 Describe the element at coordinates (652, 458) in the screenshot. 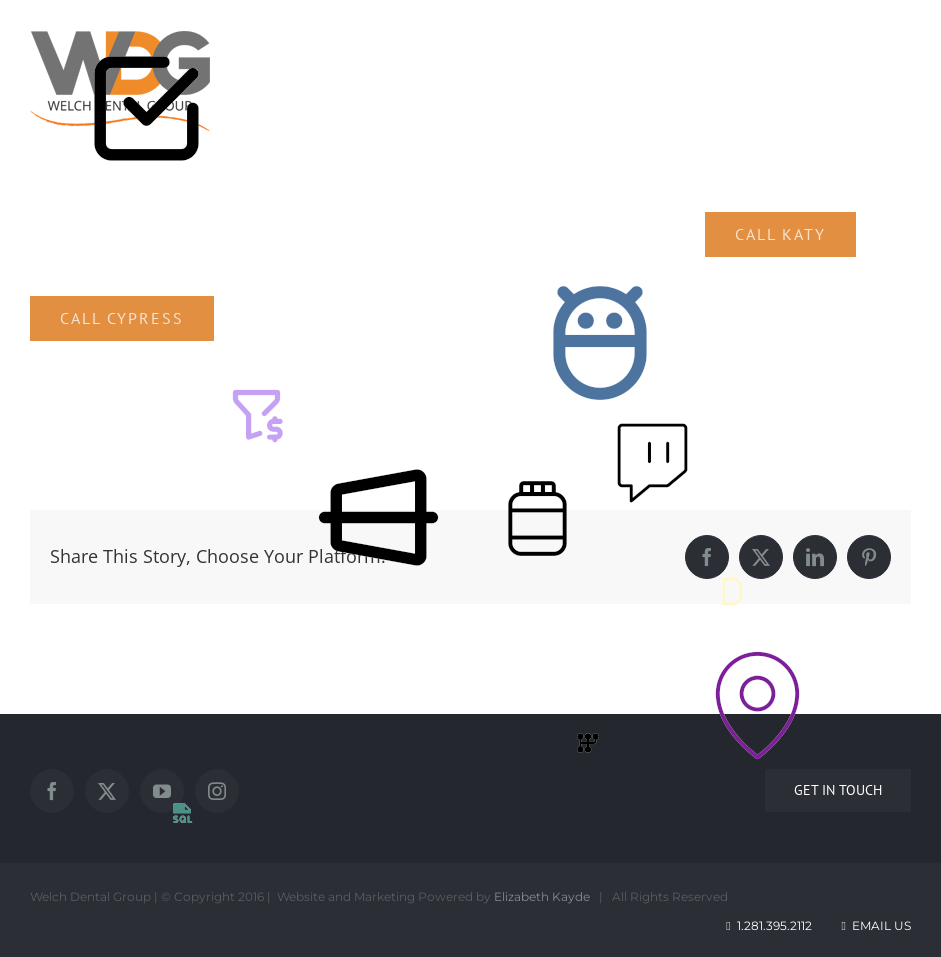

I see `open the Twitch app` at that location.